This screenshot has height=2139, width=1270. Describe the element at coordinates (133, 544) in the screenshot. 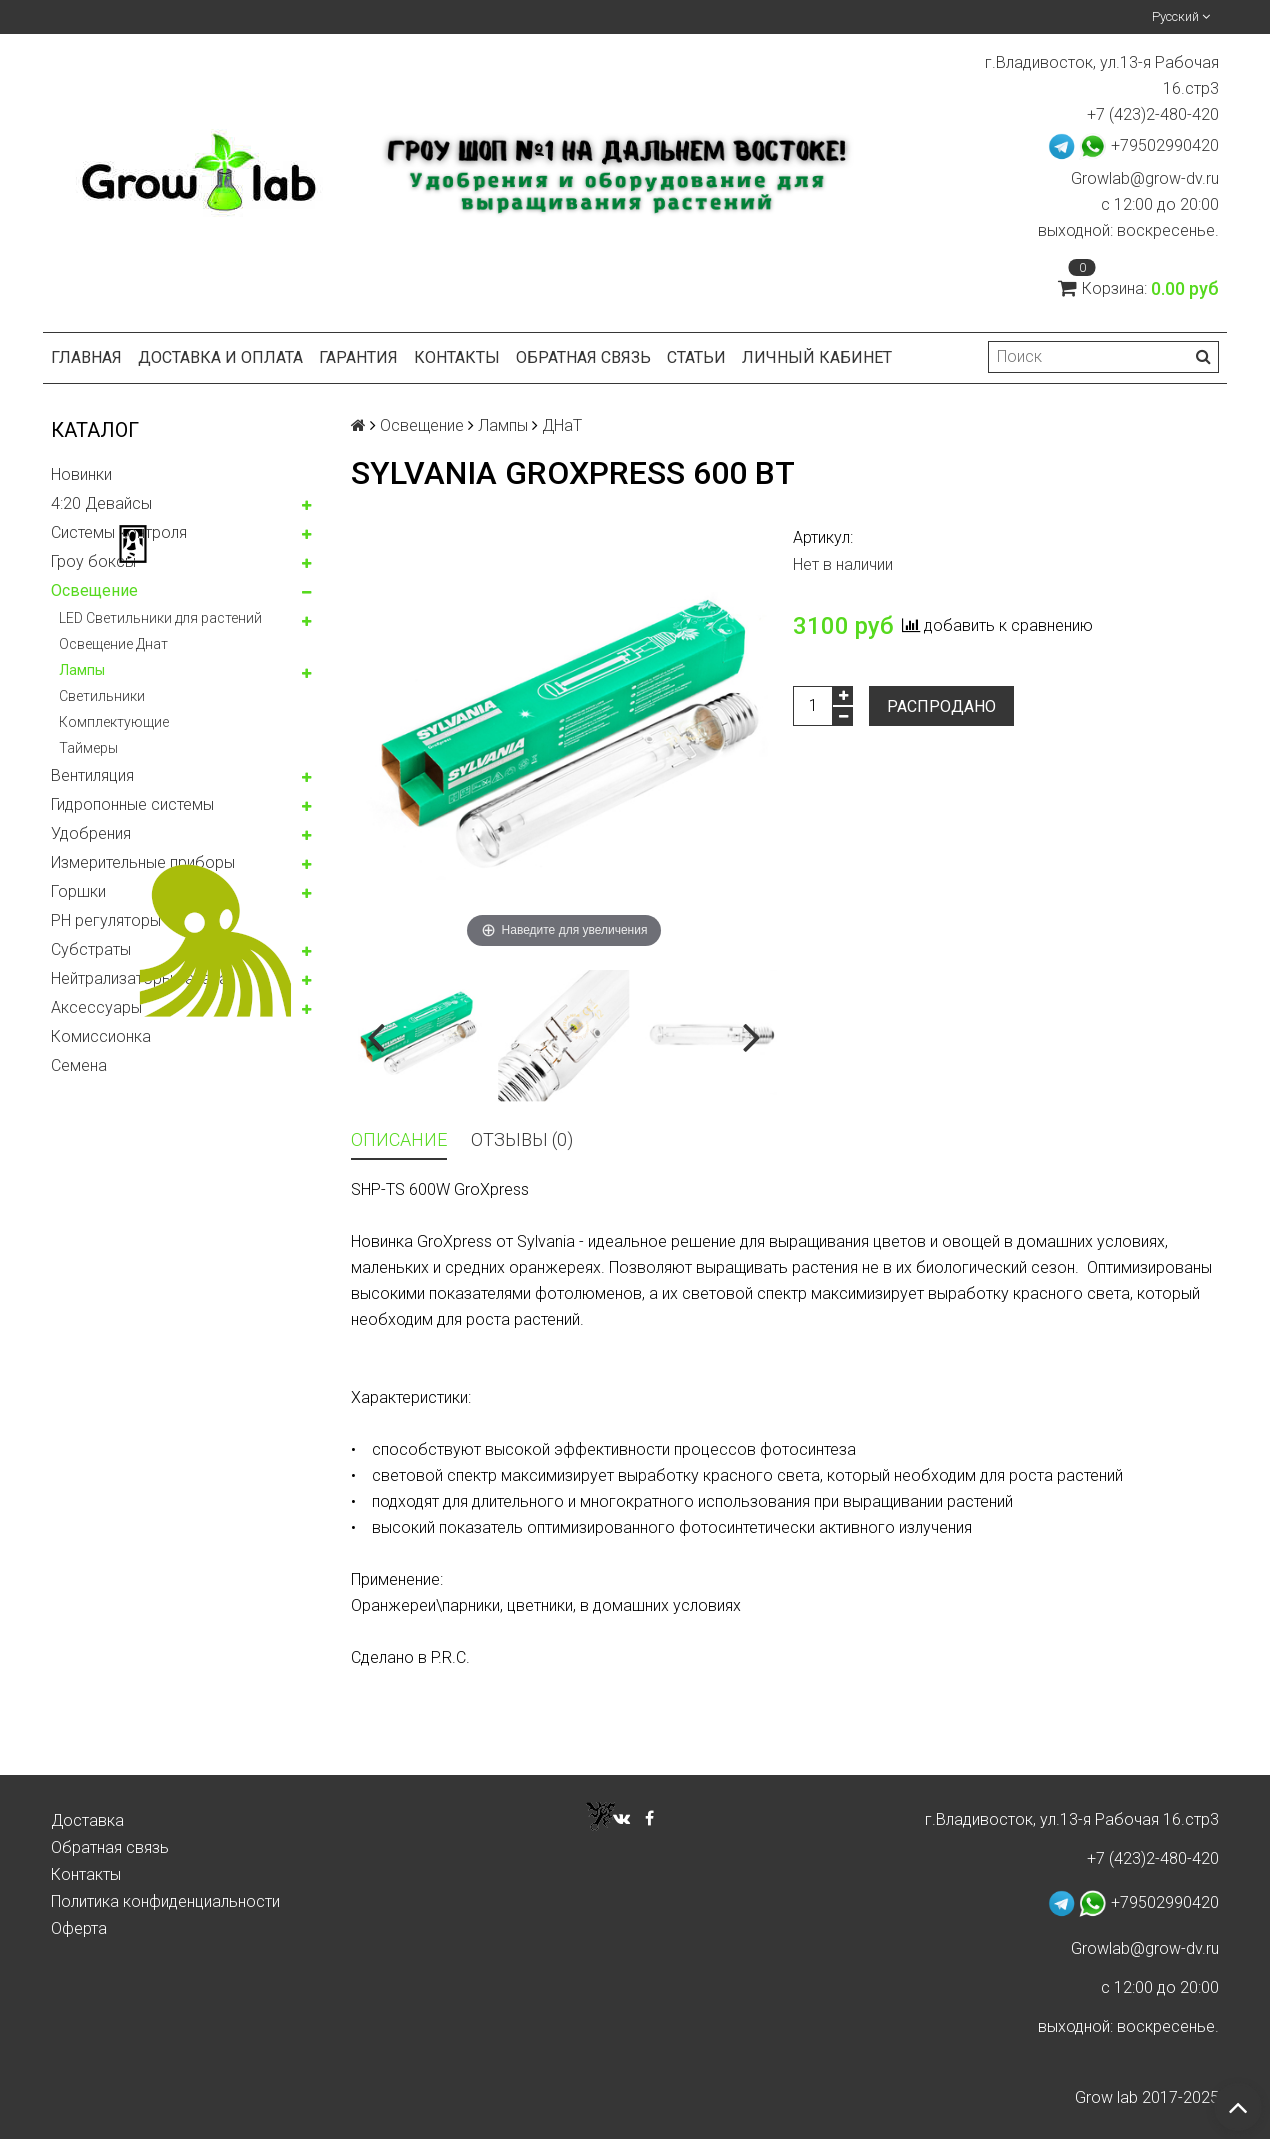

I see `view artwork or gallery` at that location.